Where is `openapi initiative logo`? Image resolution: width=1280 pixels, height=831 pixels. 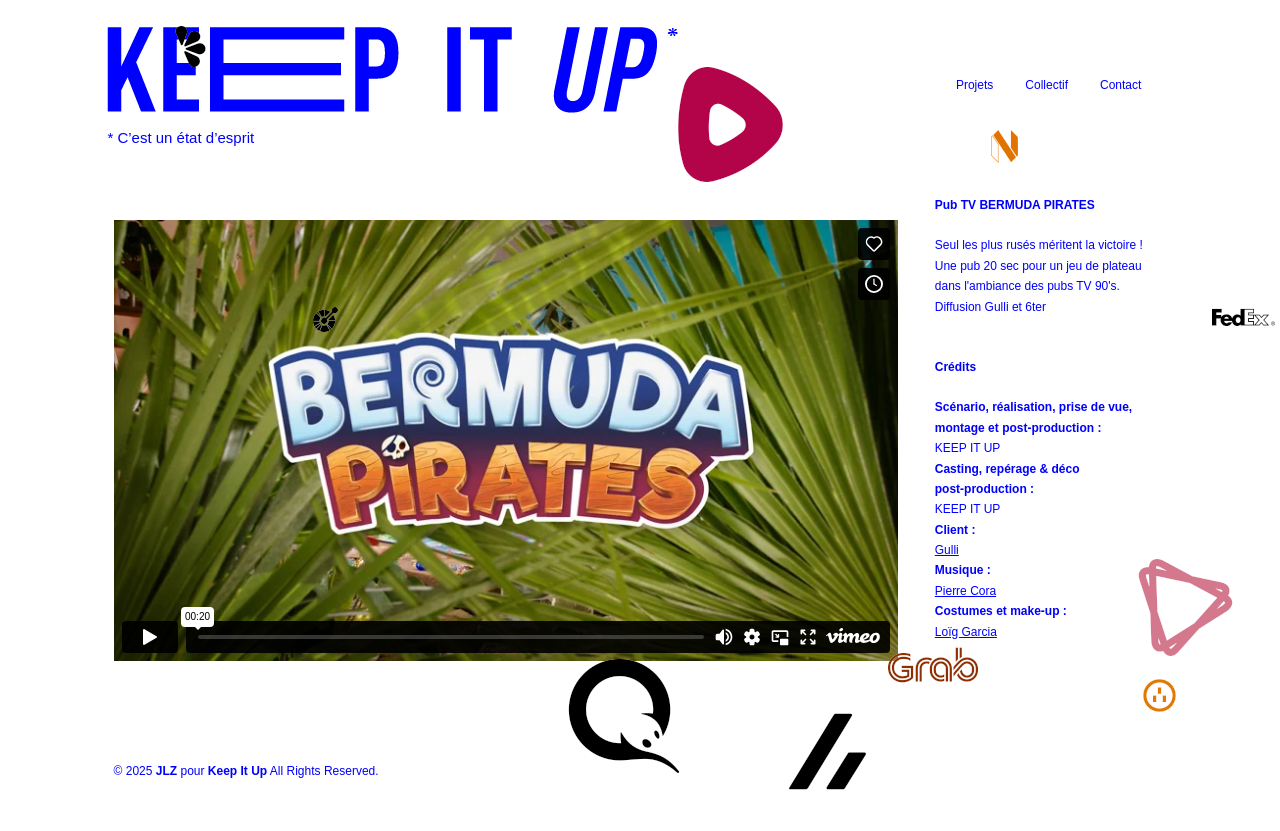 openapi initiative logo is located at coordinates (325, 319).